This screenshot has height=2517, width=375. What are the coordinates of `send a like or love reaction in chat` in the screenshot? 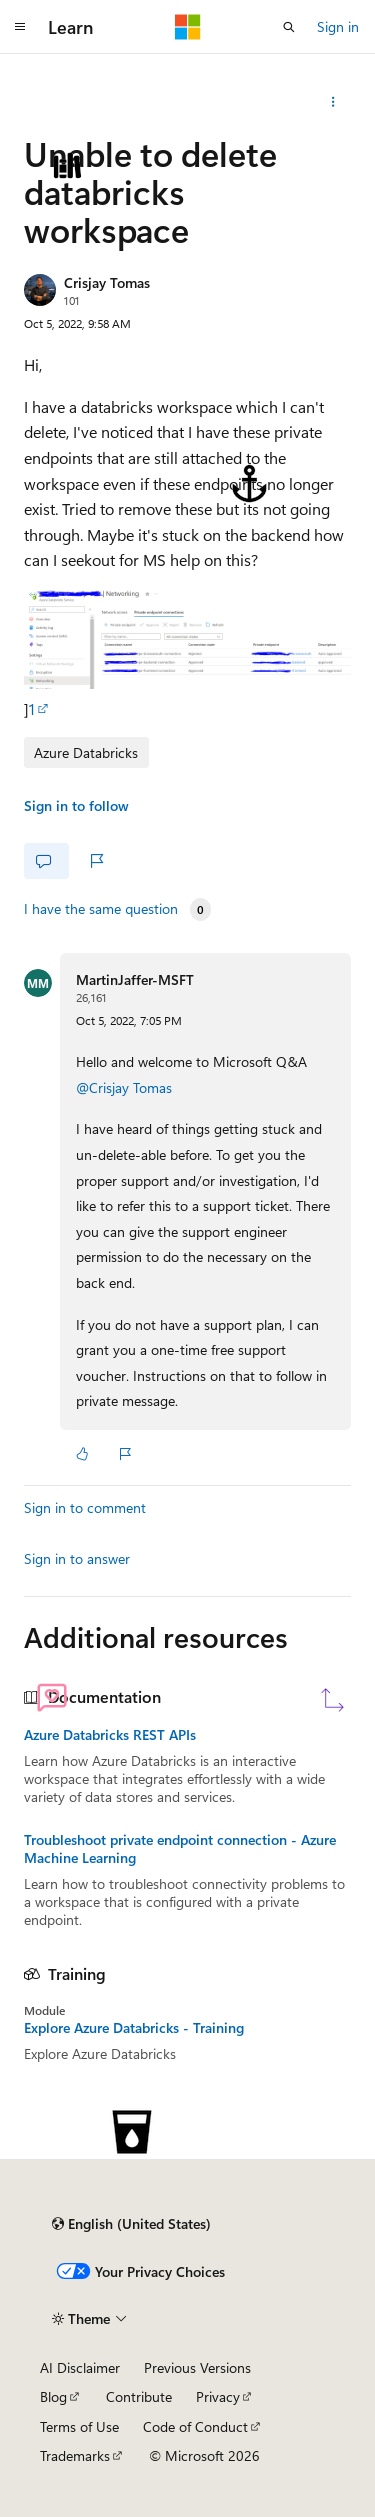 It's located at (52, 1697).